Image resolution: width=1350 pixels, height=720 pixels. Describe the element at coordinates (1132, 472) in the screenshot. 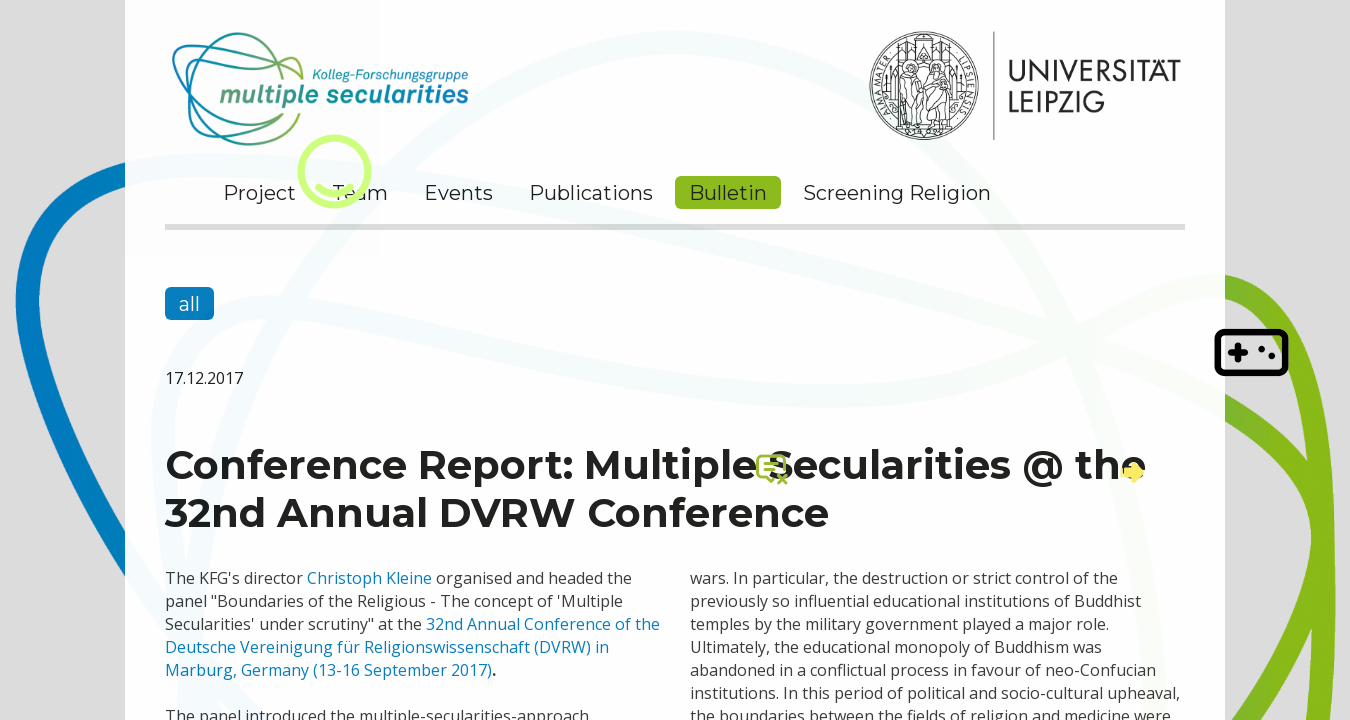

I see `skip to end or last item` at that location.